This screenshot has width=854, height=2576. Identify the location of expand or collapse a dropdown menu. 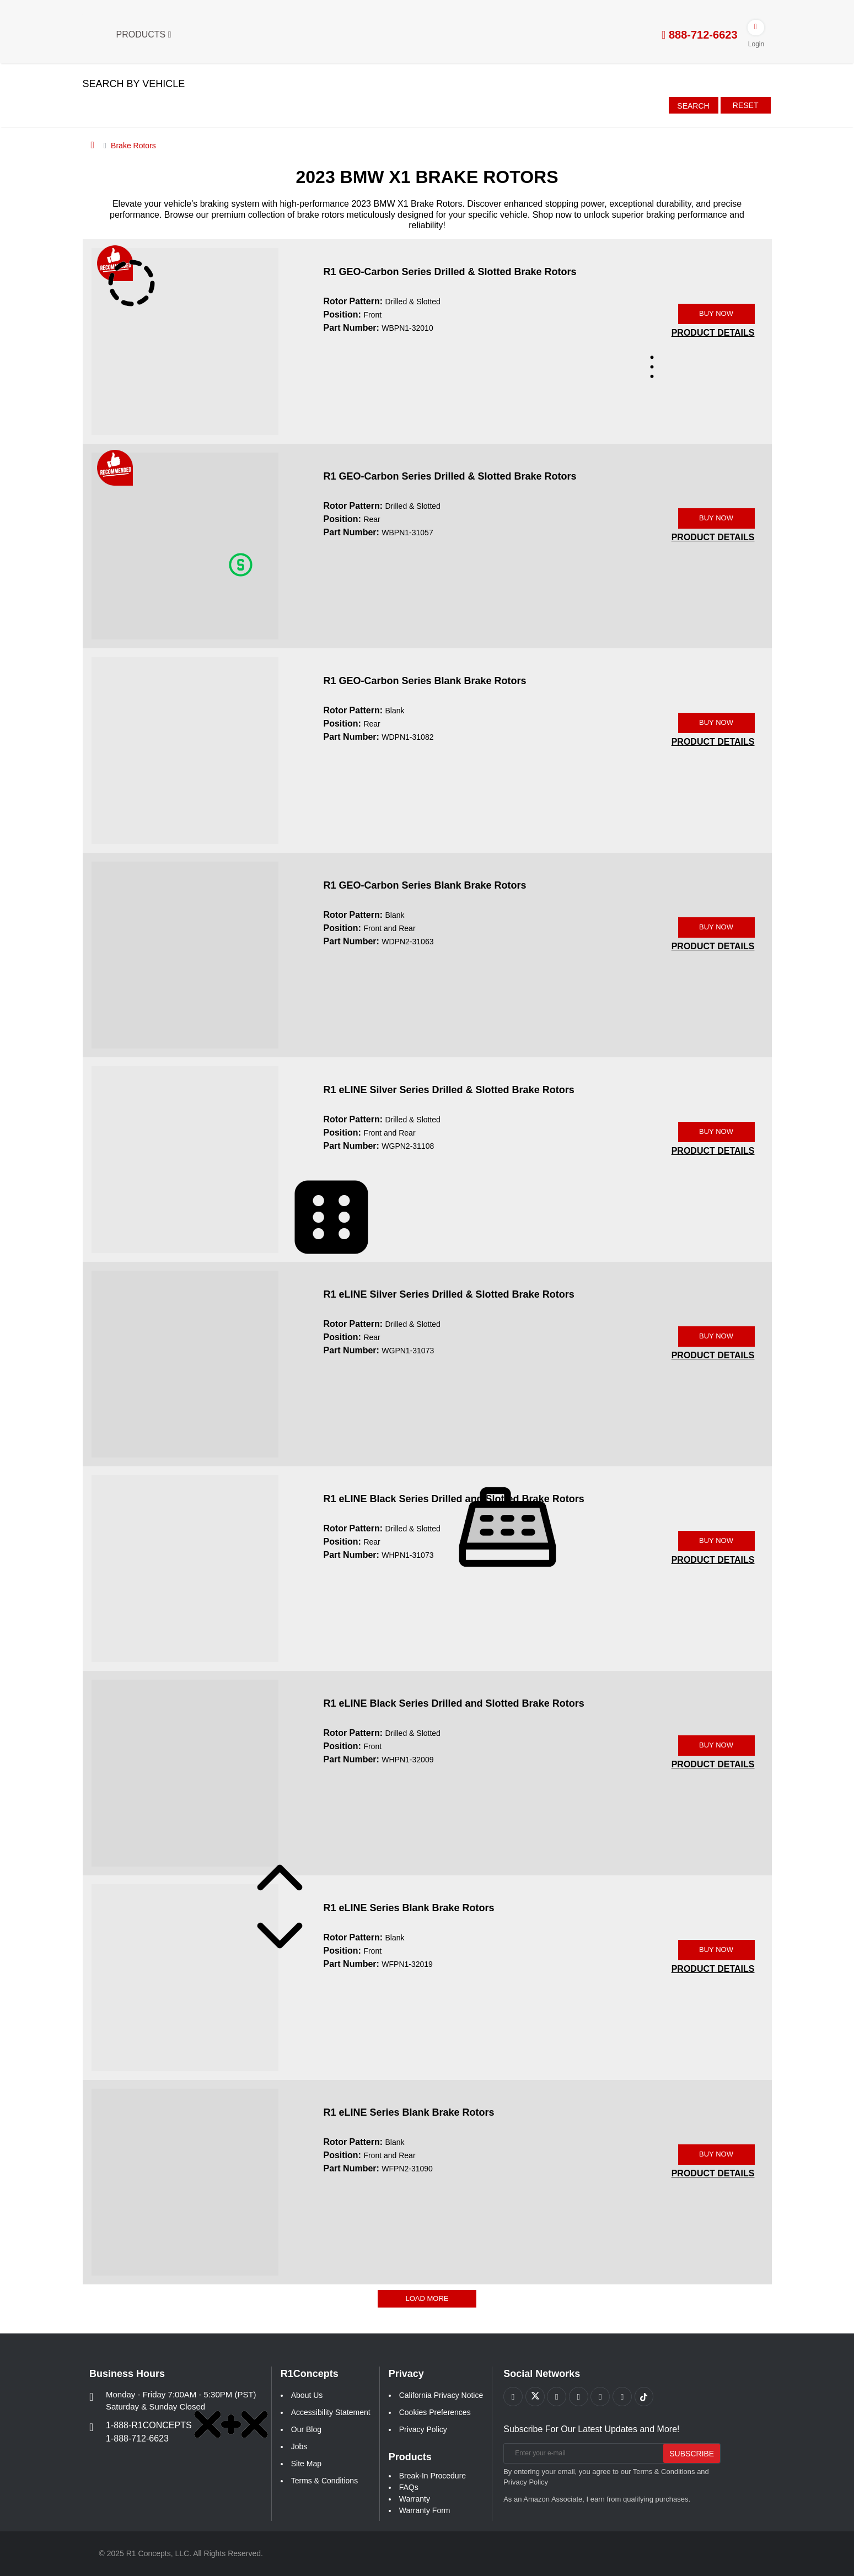
(280, 1906).